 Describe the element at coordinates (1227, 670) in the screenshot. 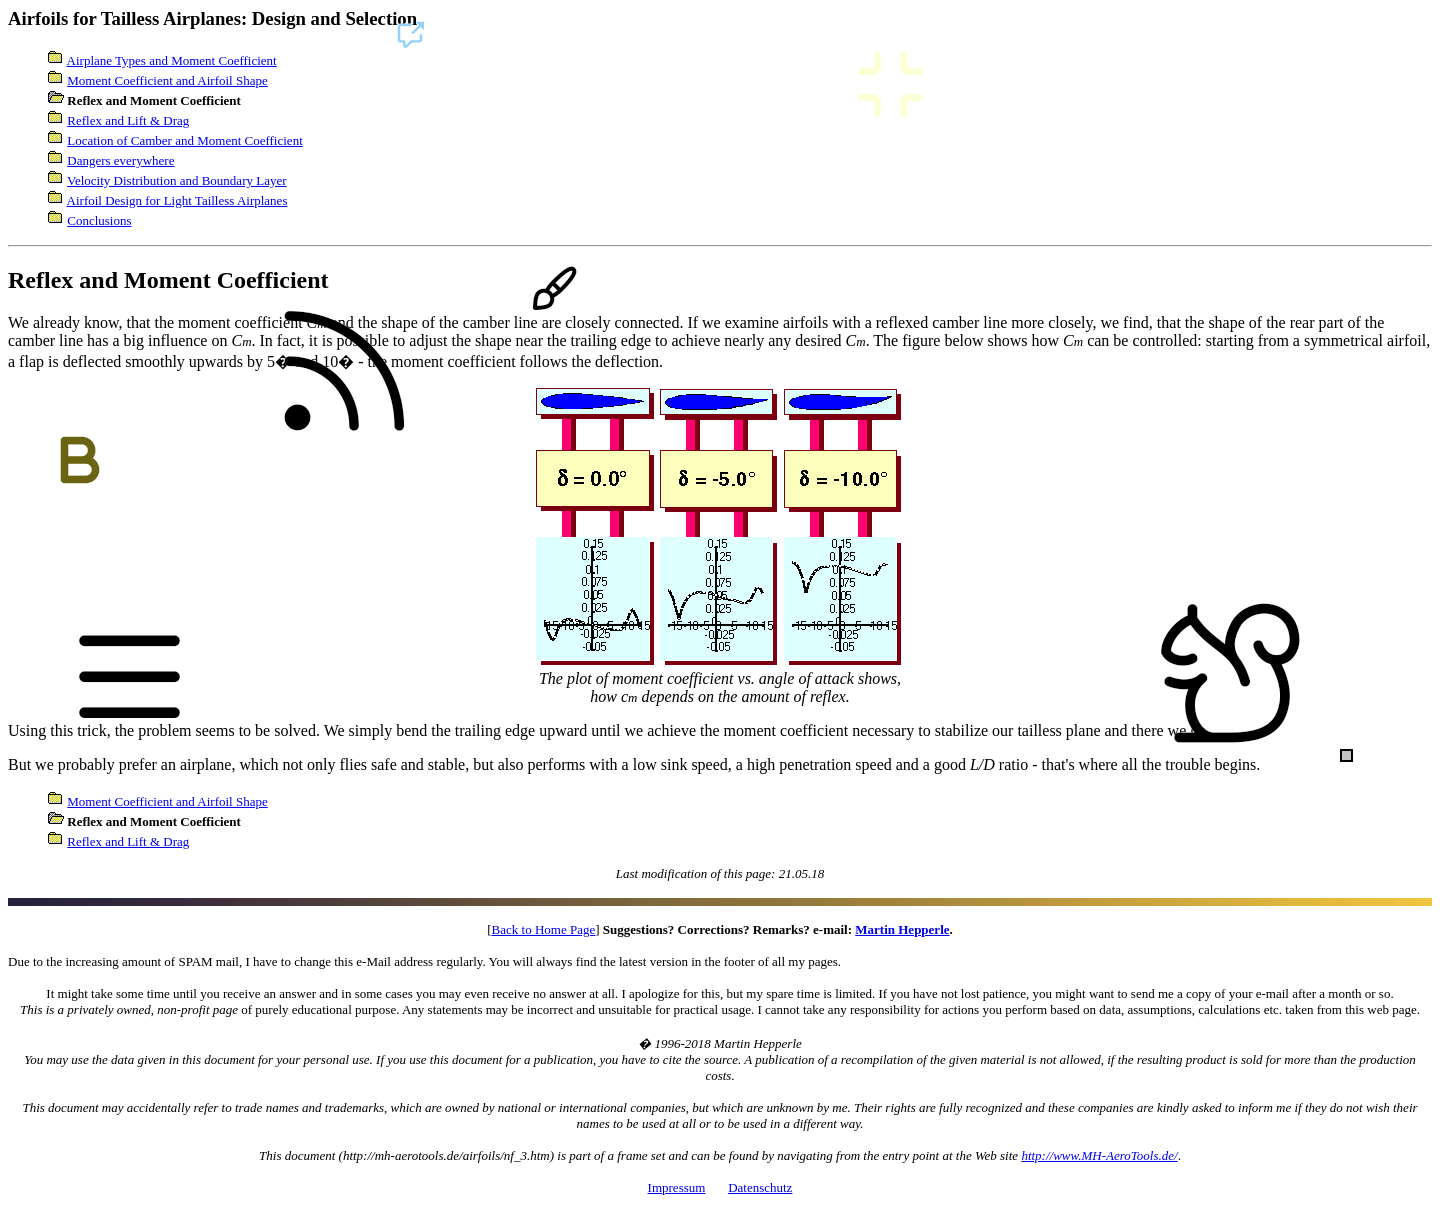

I see `access GitHub's saved or stashed content` at that location.